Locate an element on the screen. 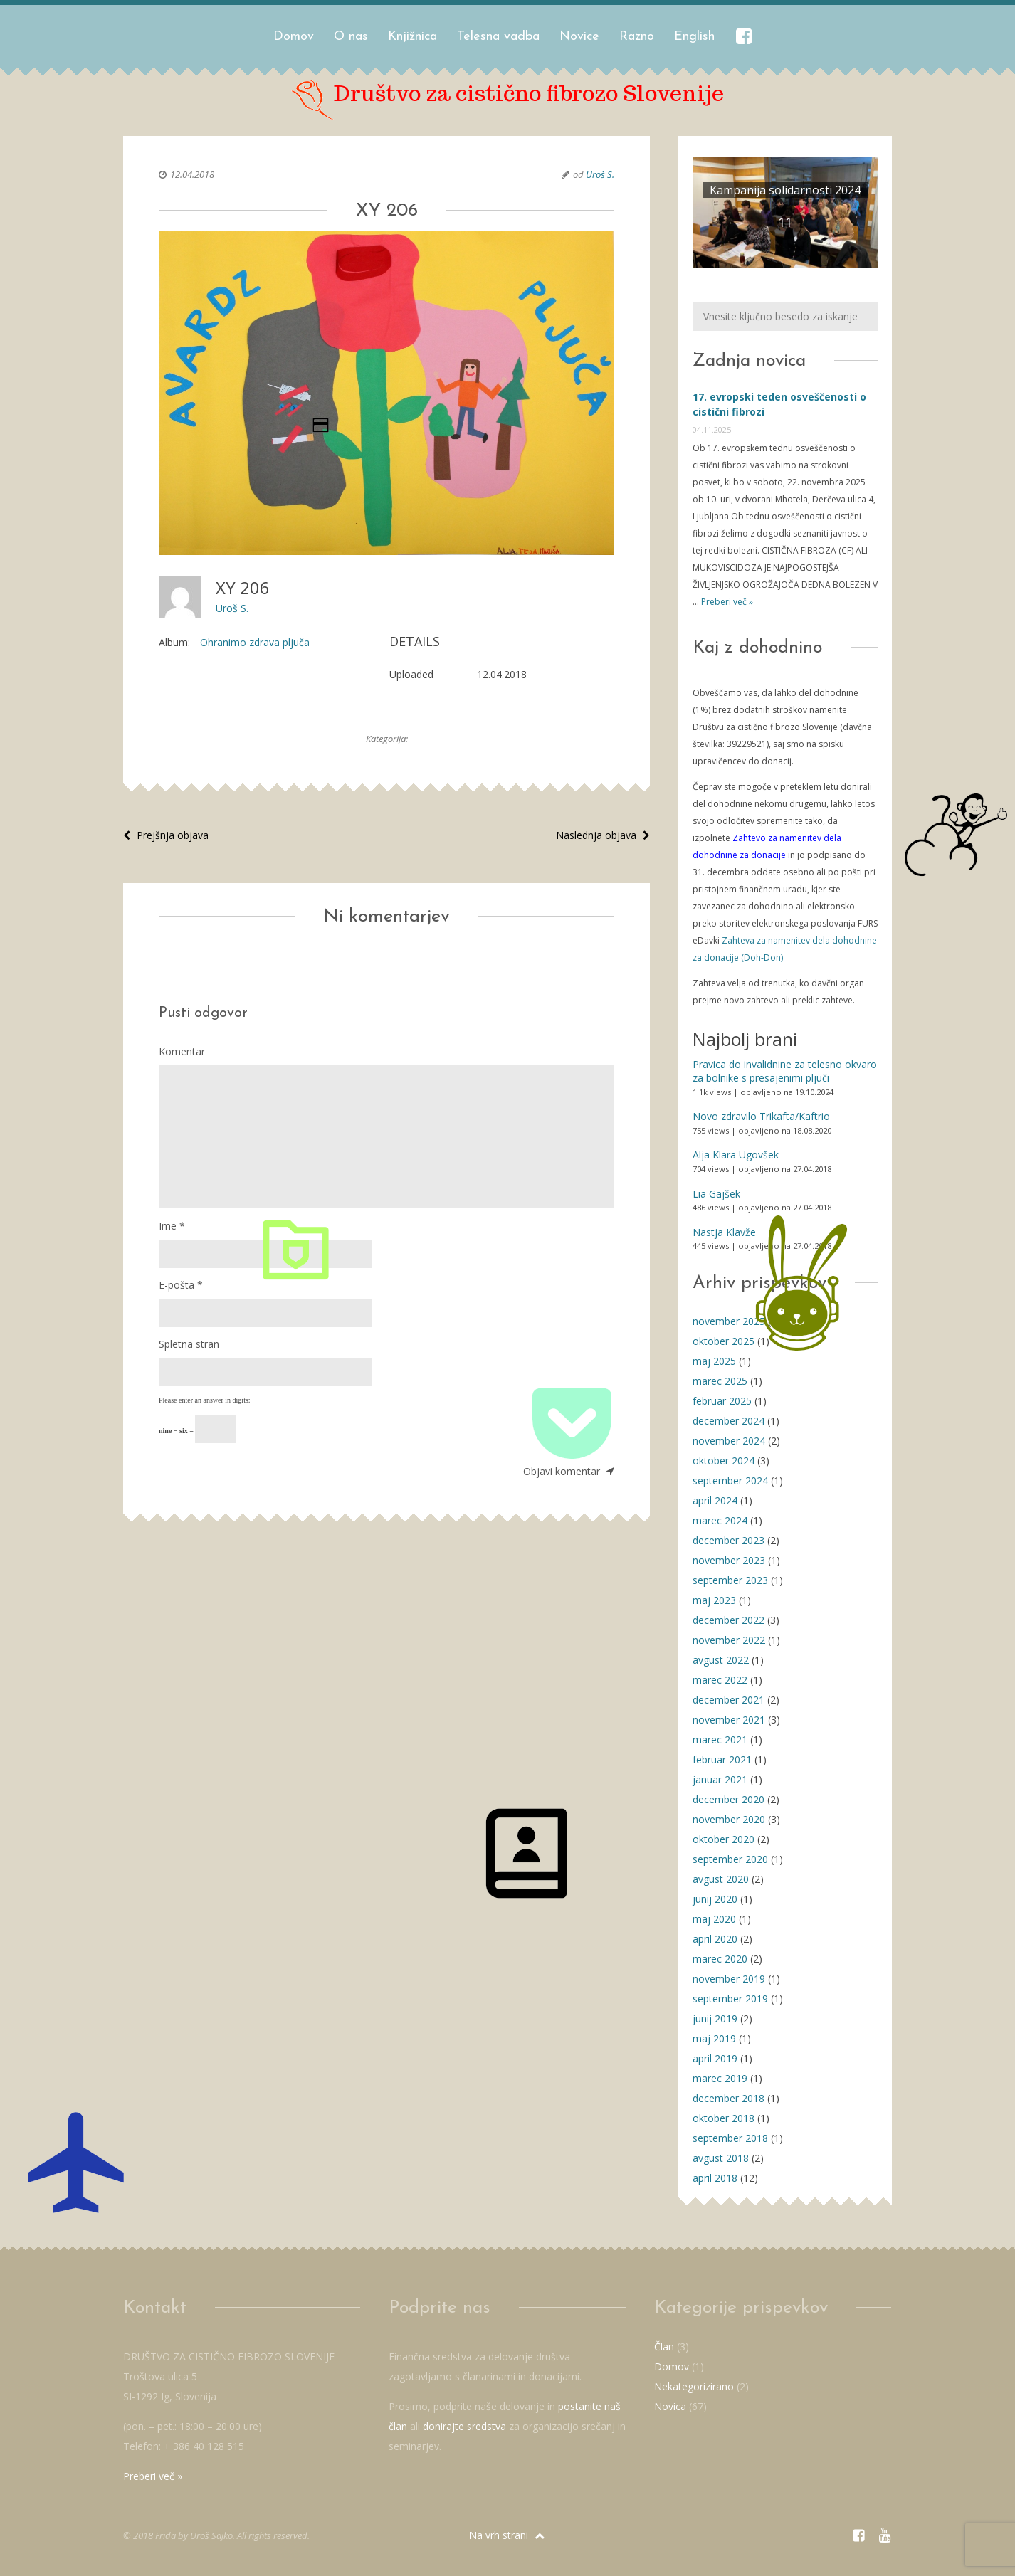  enable airplane mode is located at coordinates (73, 2163).